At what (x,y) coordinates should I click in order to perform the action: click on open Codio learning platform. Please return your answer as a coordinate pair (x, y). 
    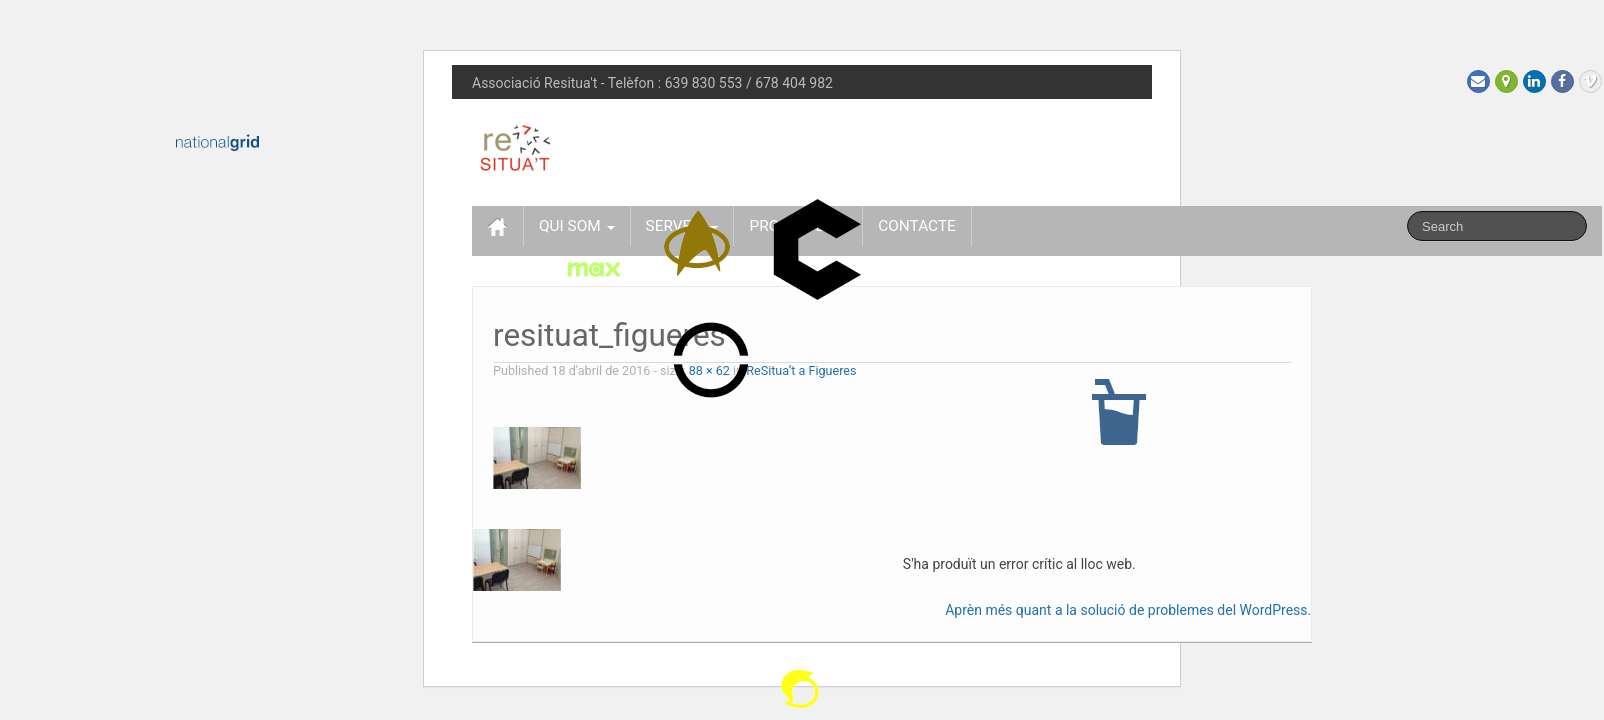
    Looking at the image, I should click on (817, 249).